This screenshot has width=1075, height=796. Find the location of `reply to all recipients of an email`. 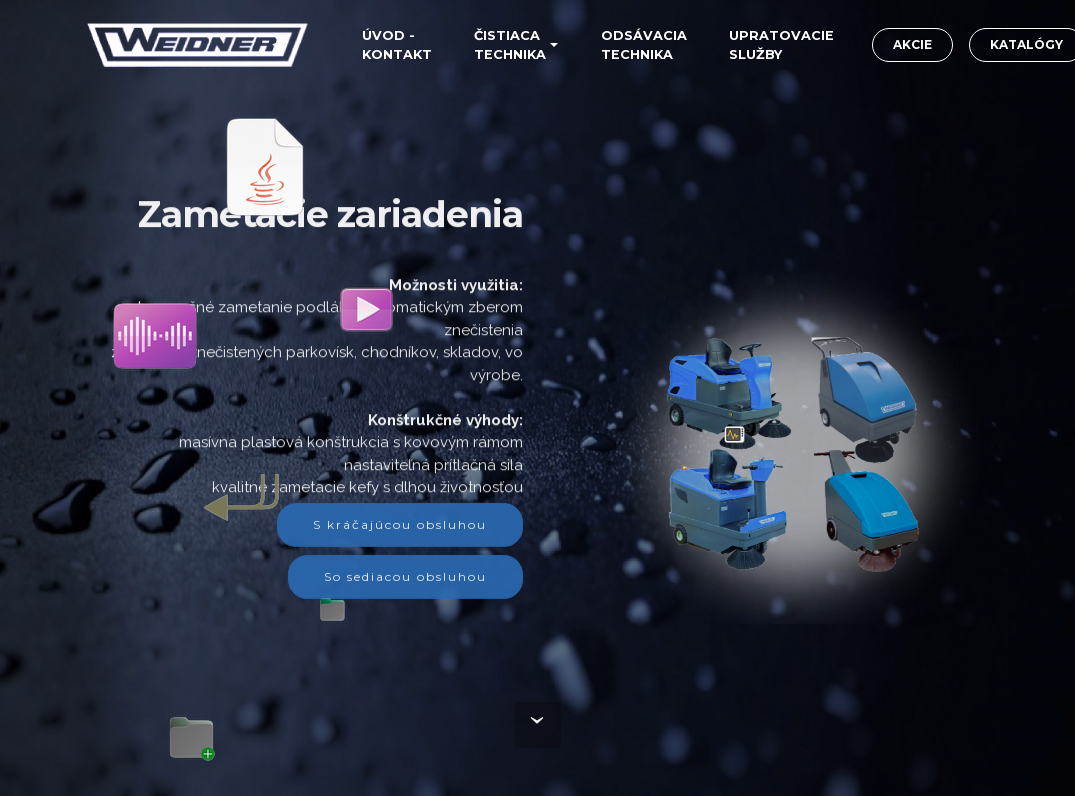

reply to all recipients of an email is located at coordinates (240, 497).